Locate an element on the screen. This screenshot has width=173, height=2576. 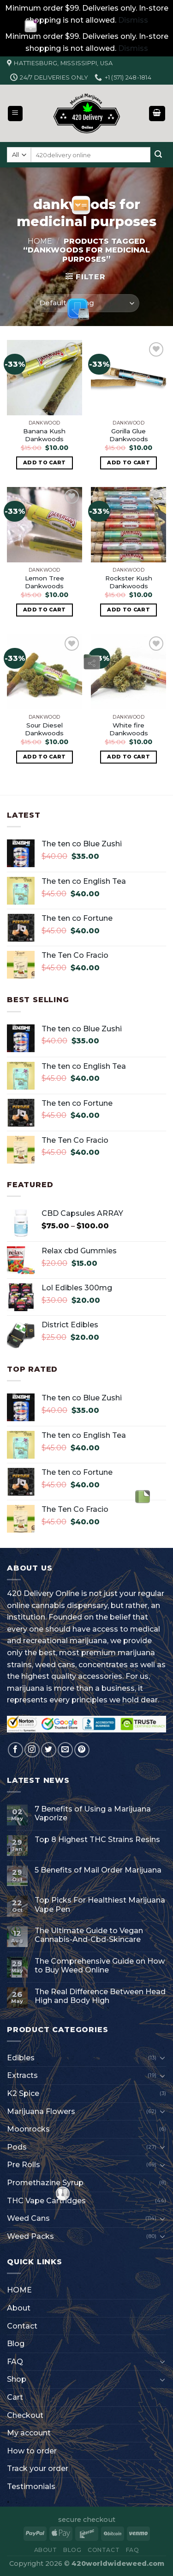
open kandji passport login or authentication is located at coordinates (81, 205).